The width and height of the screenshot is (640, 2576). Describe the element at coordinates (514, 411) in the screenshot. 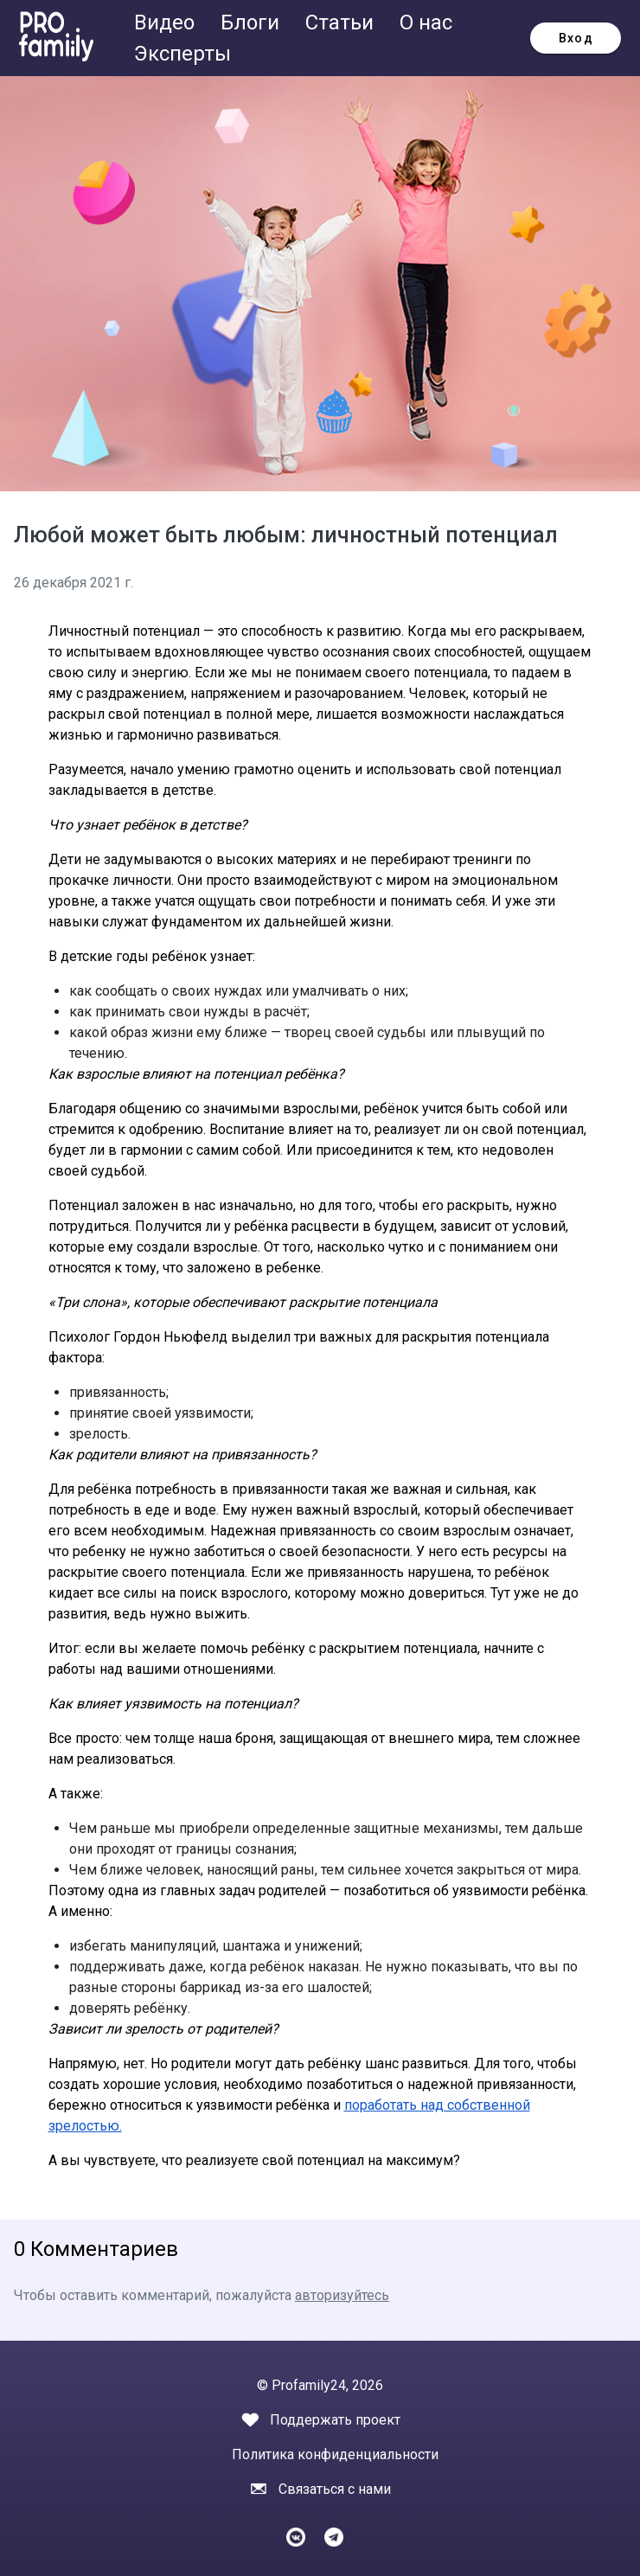

I see `open GitKraken git client` at that location.